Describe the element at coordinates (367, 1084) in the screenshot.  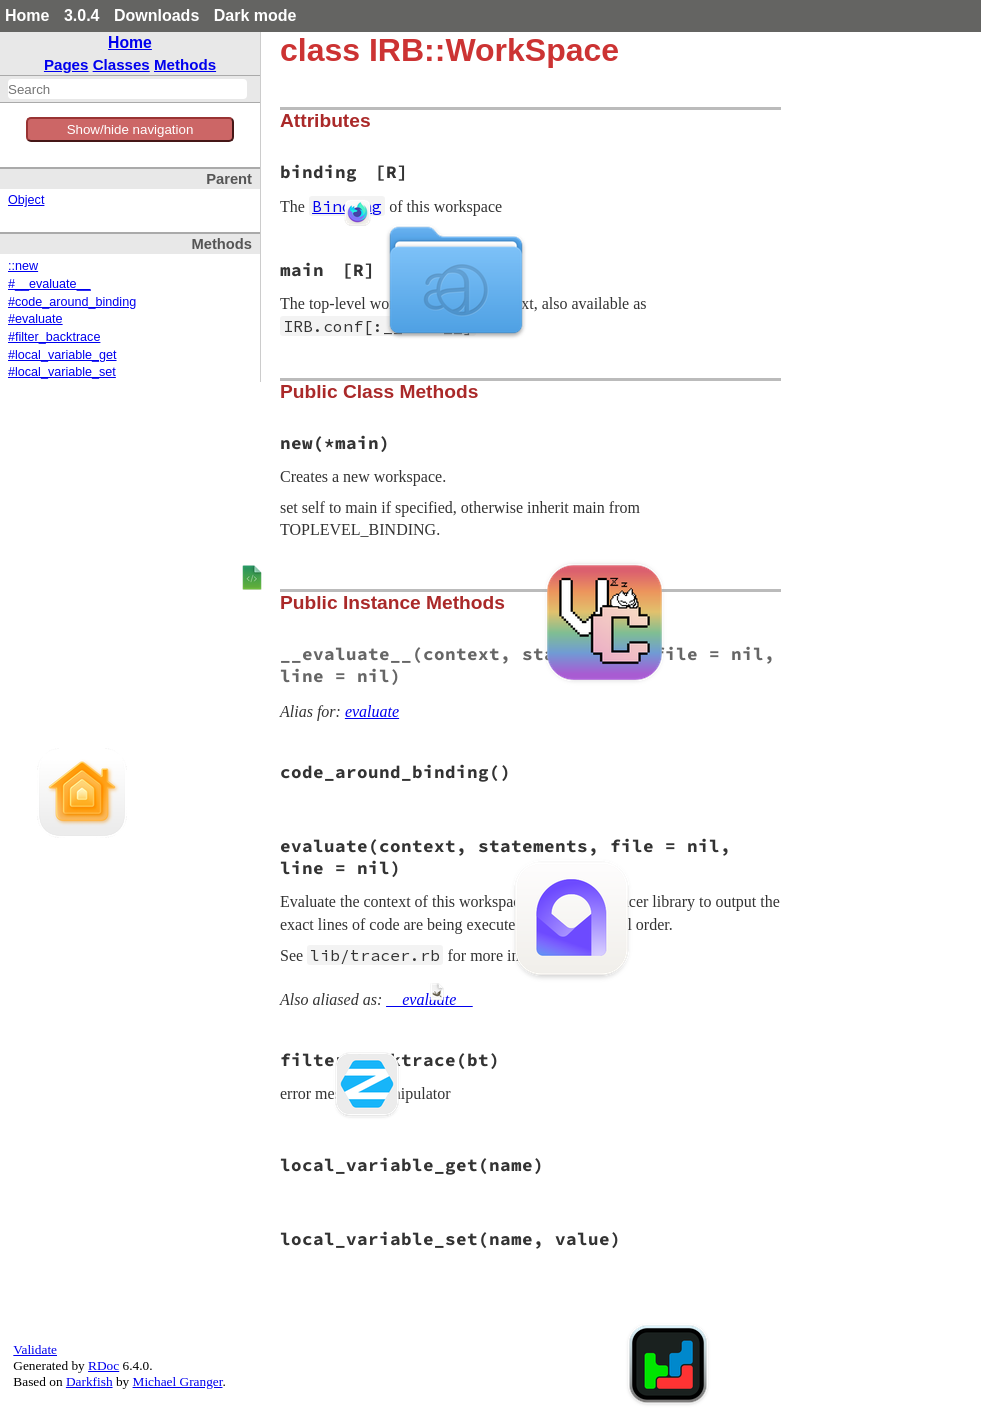
I see `open zorin os system settings or app launcher` at that location.